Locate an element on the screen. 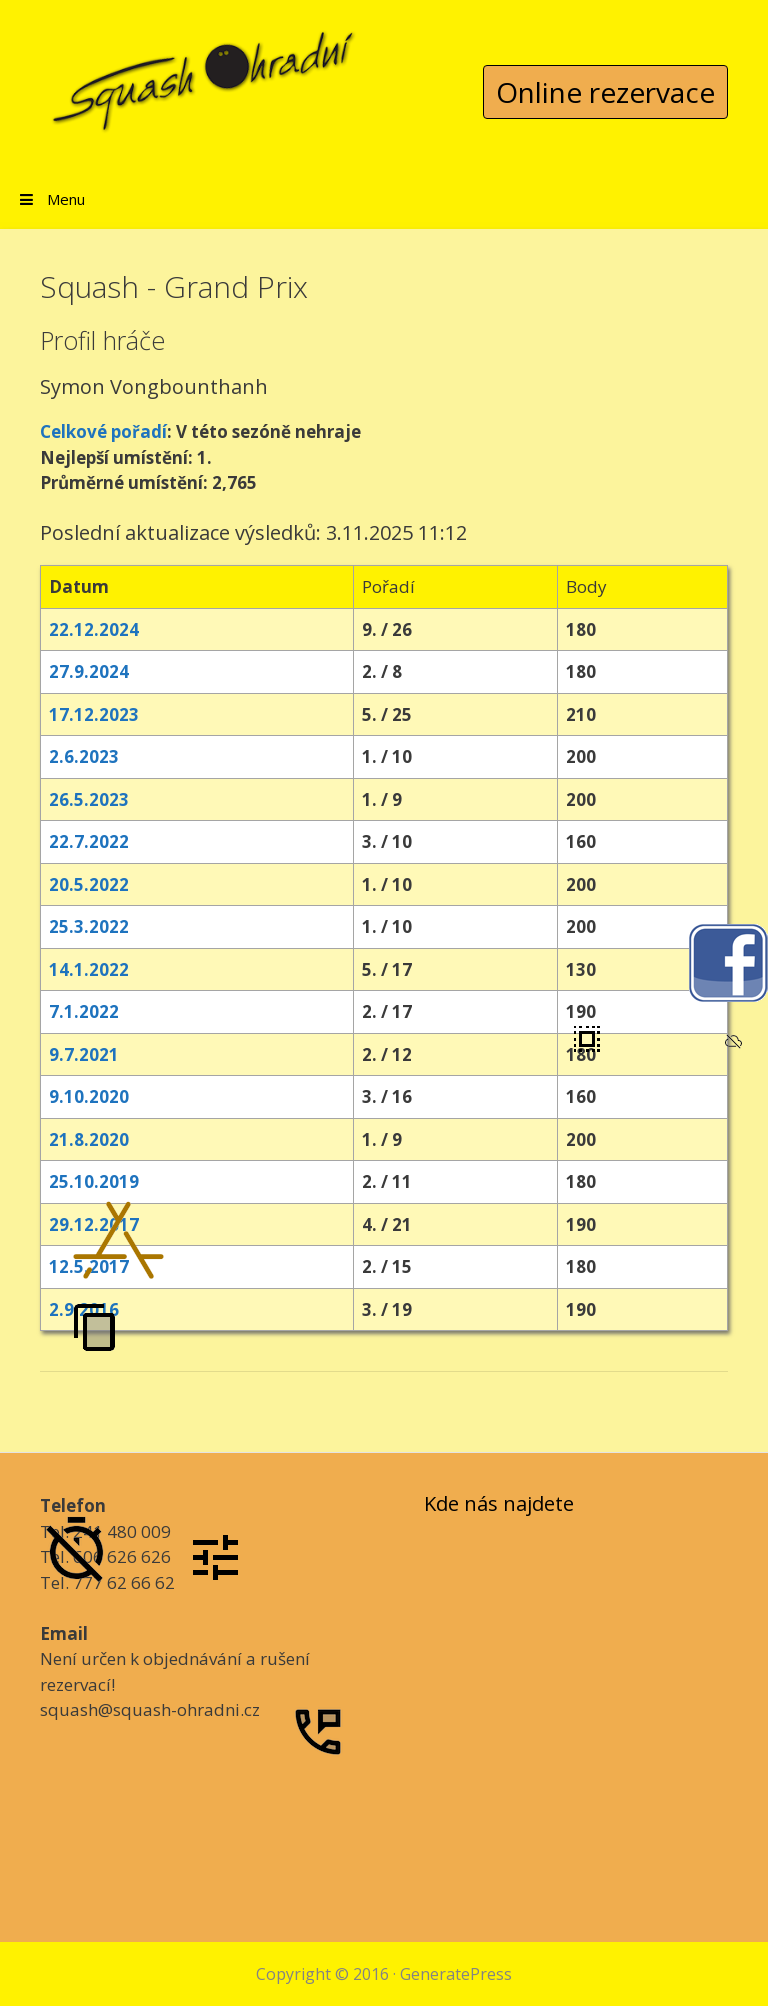  open the app store is located at coordinates (118, 1243).